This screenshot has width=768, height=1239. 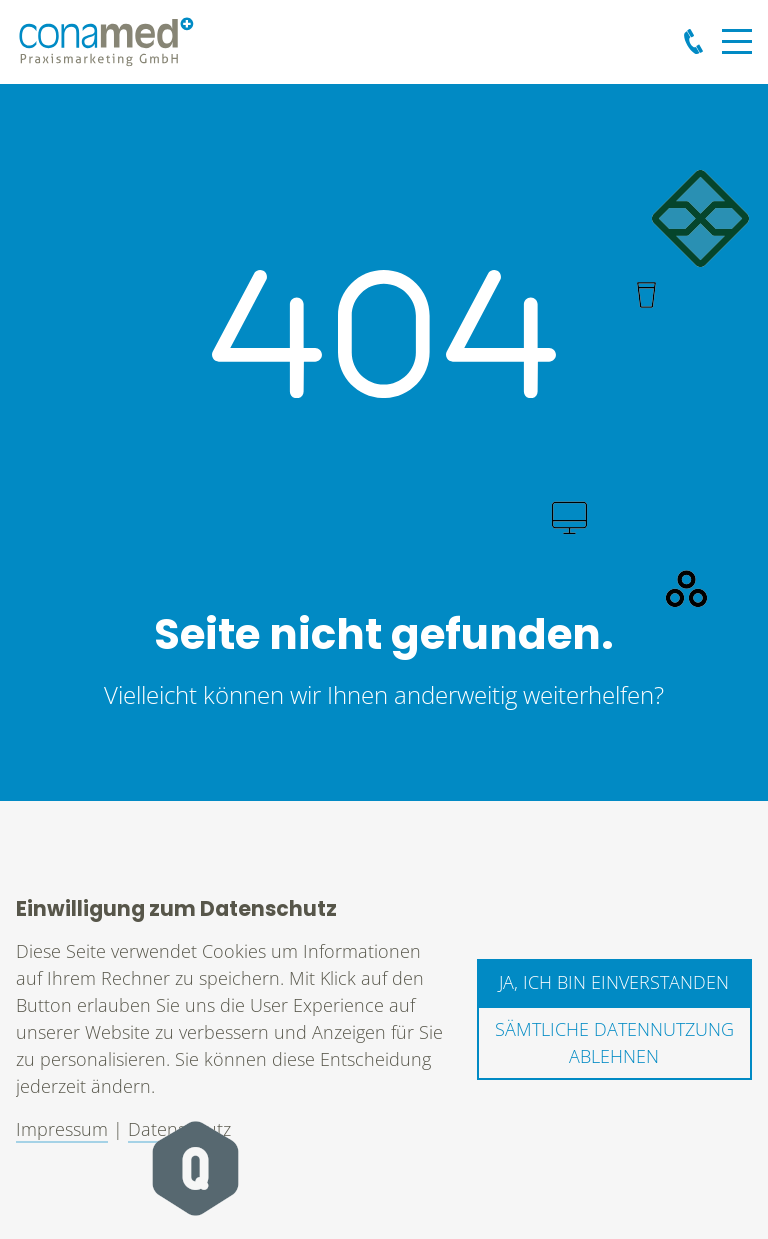 What do you see at coordinates (686, 589) in the screenshot?
I see `view connected items or groups` at bounding box center [686, 589].